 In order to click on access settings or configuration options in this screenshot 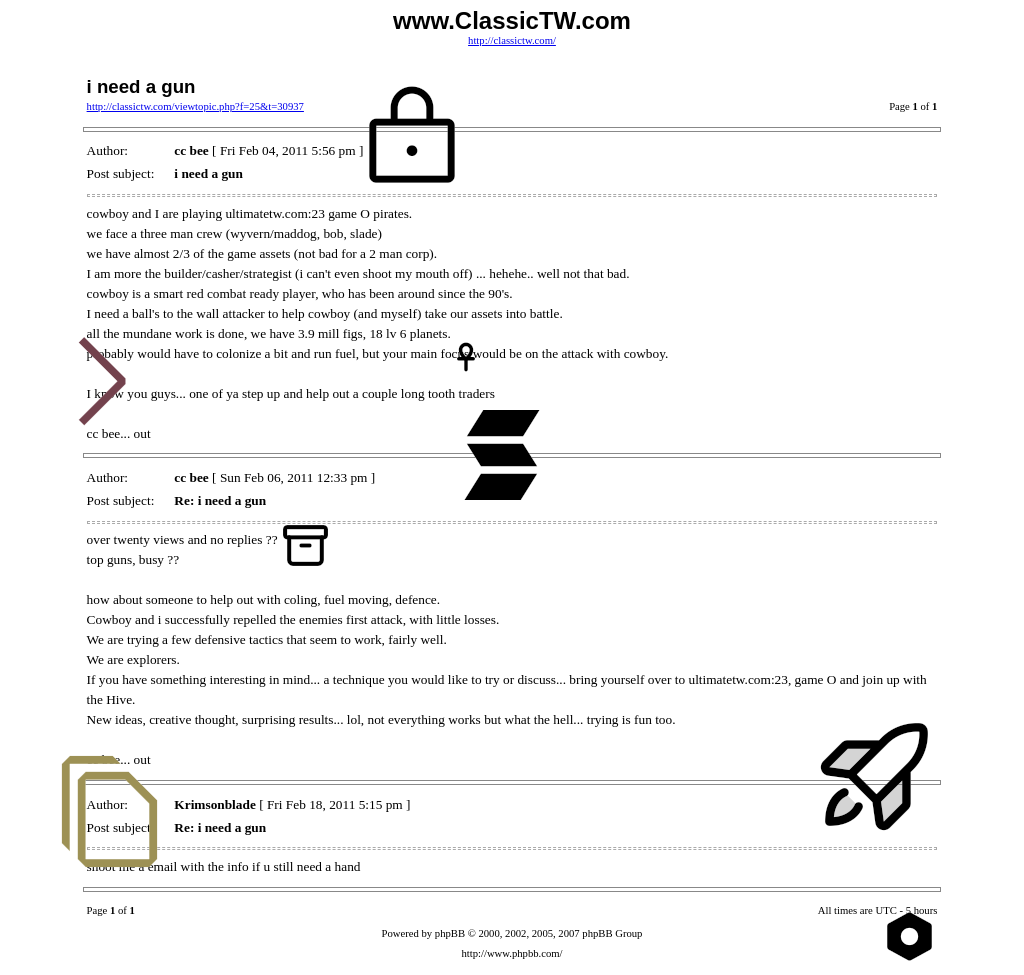, I will do `click(909, 936)`.